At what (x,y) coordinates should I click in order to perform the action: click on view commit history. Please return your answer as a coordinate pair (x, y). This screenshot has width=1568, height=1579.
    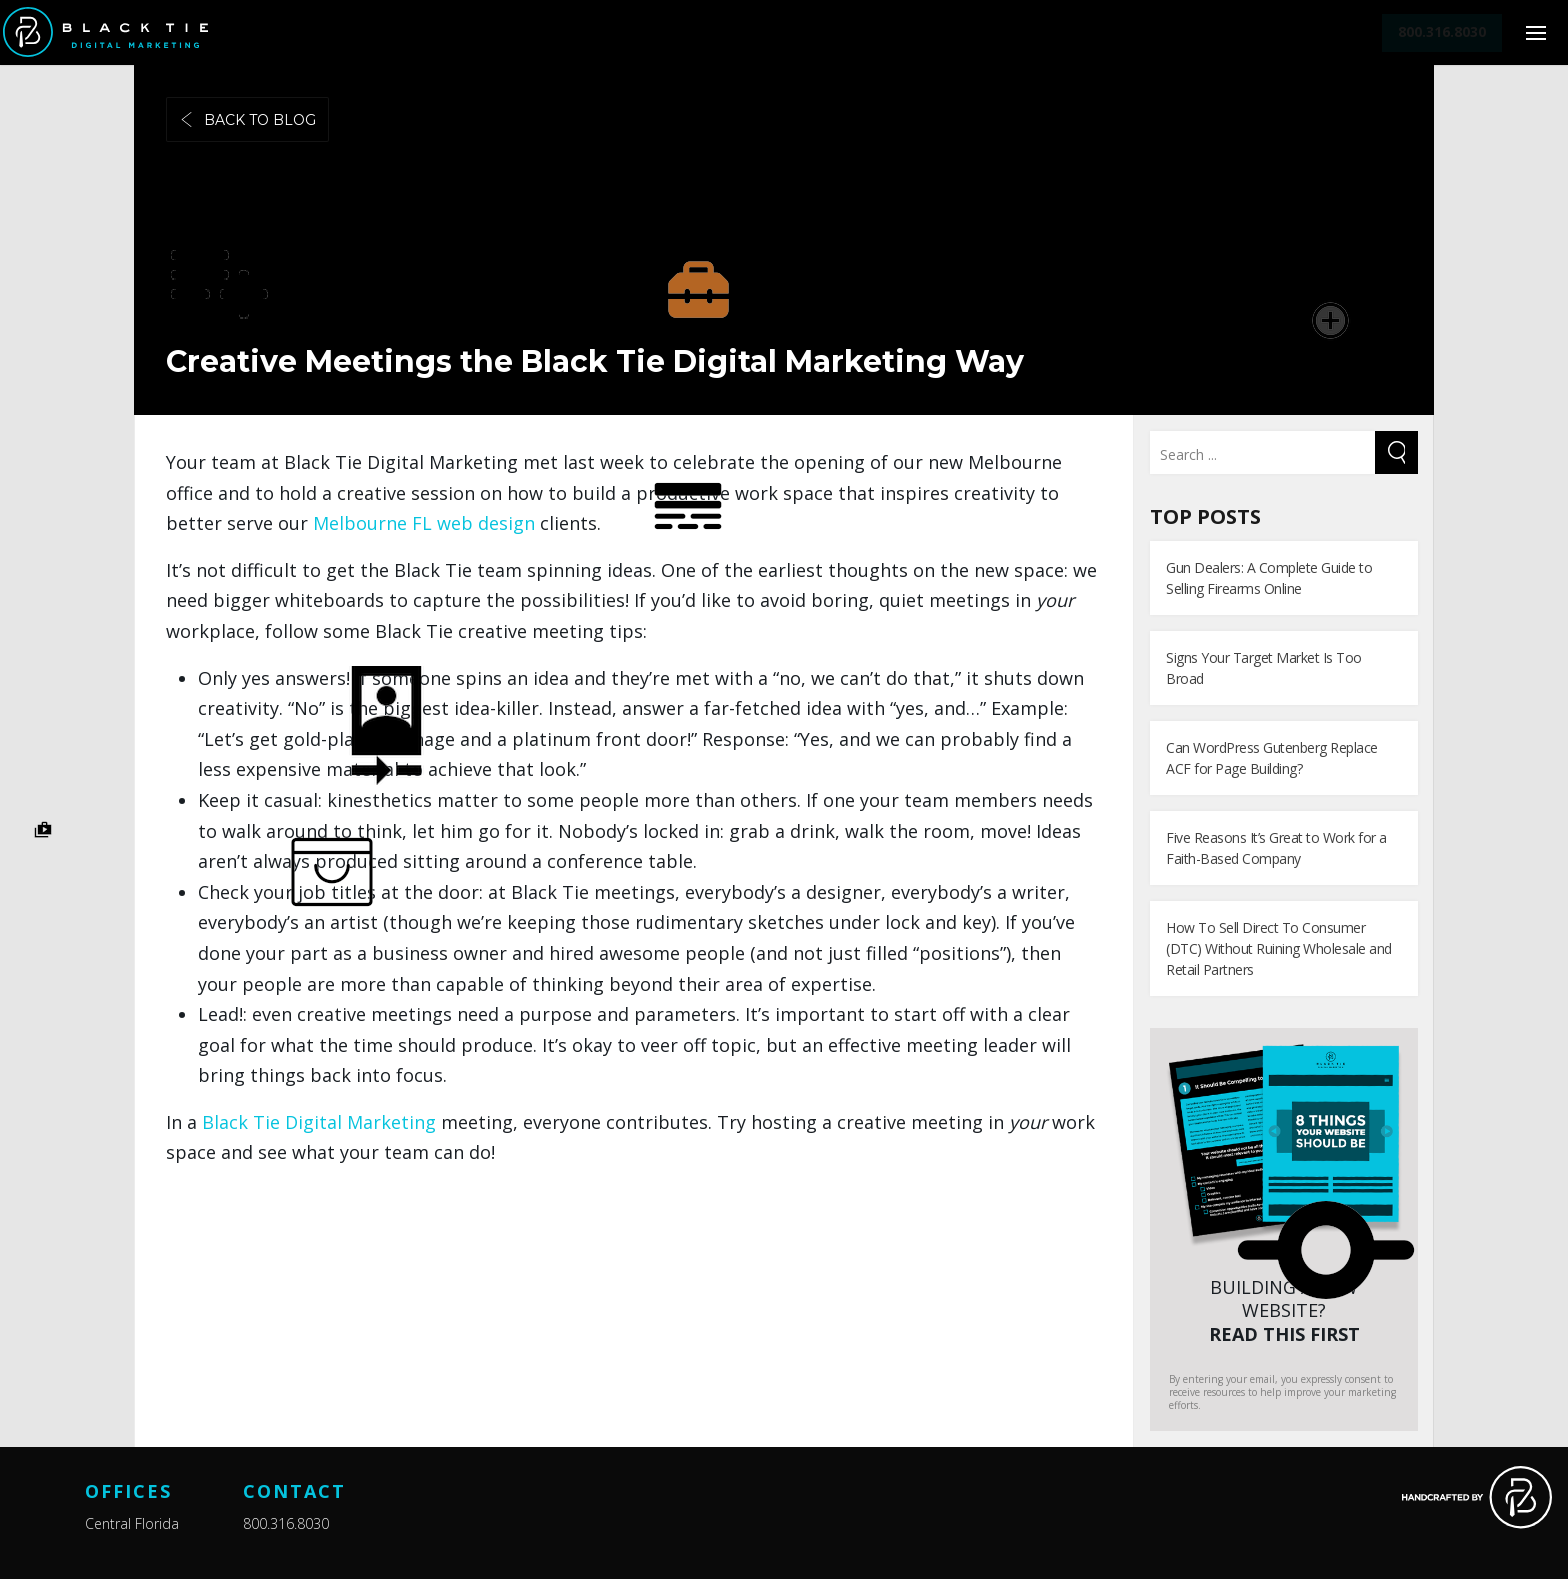
    Looking at the image, I should click on (1326, 1250).